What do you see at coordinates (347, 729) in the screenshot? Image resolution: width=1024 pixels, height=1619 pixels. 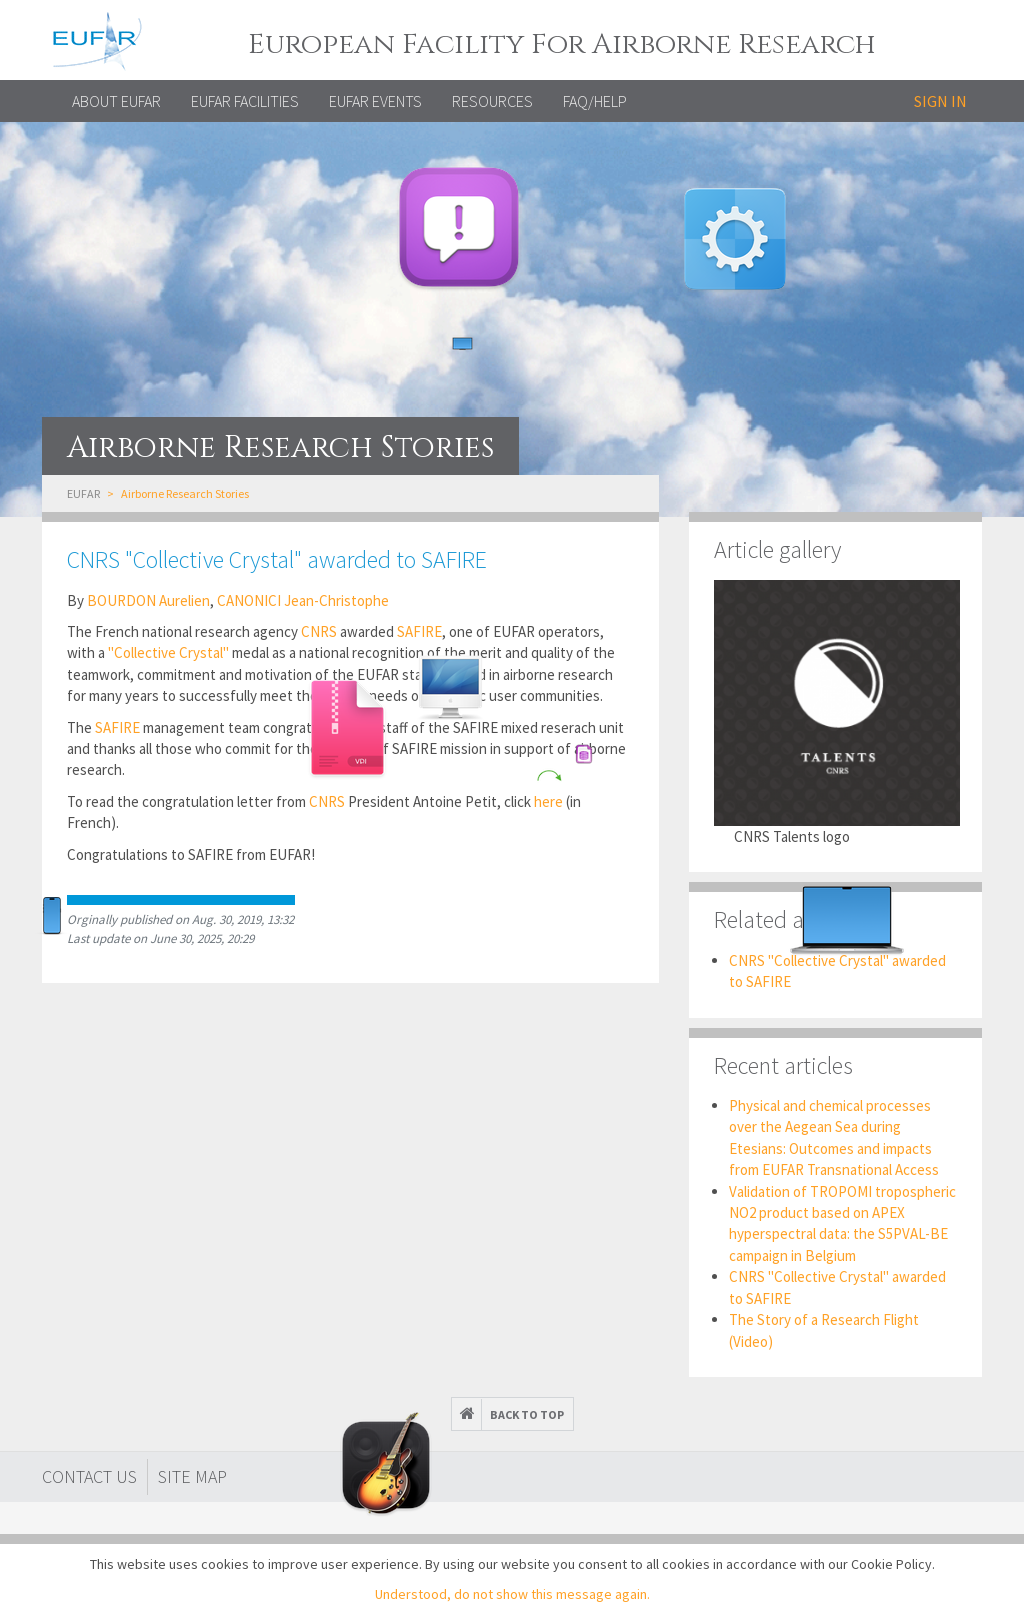 I see `a virtualbox virtual disk image file` at bounding box center [347, 729].